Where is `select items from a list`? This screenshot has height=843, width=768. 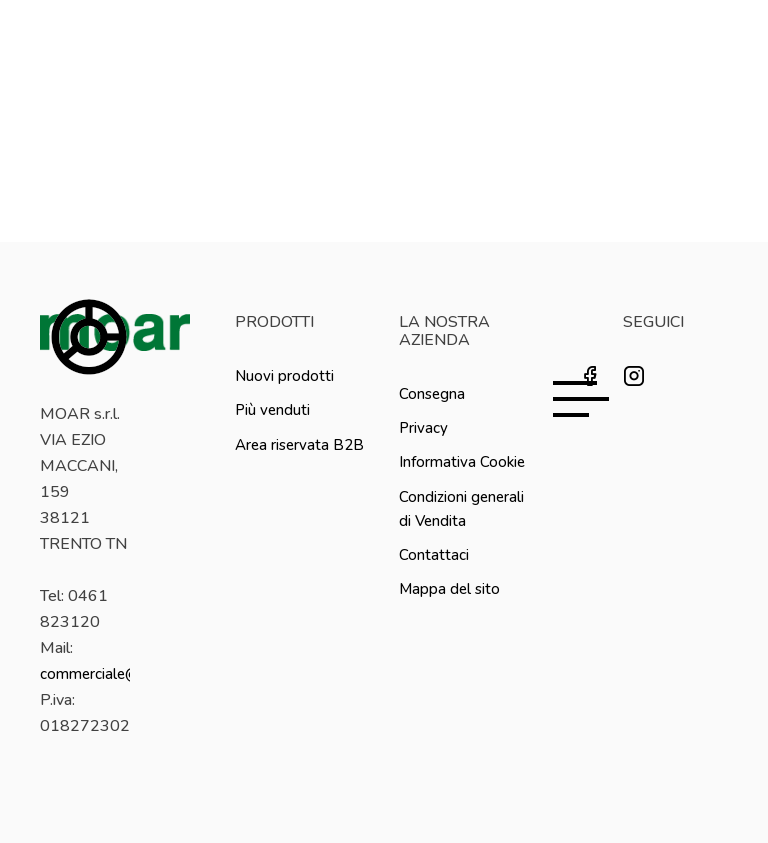 select items from a list is located at coordinates (581, 401).